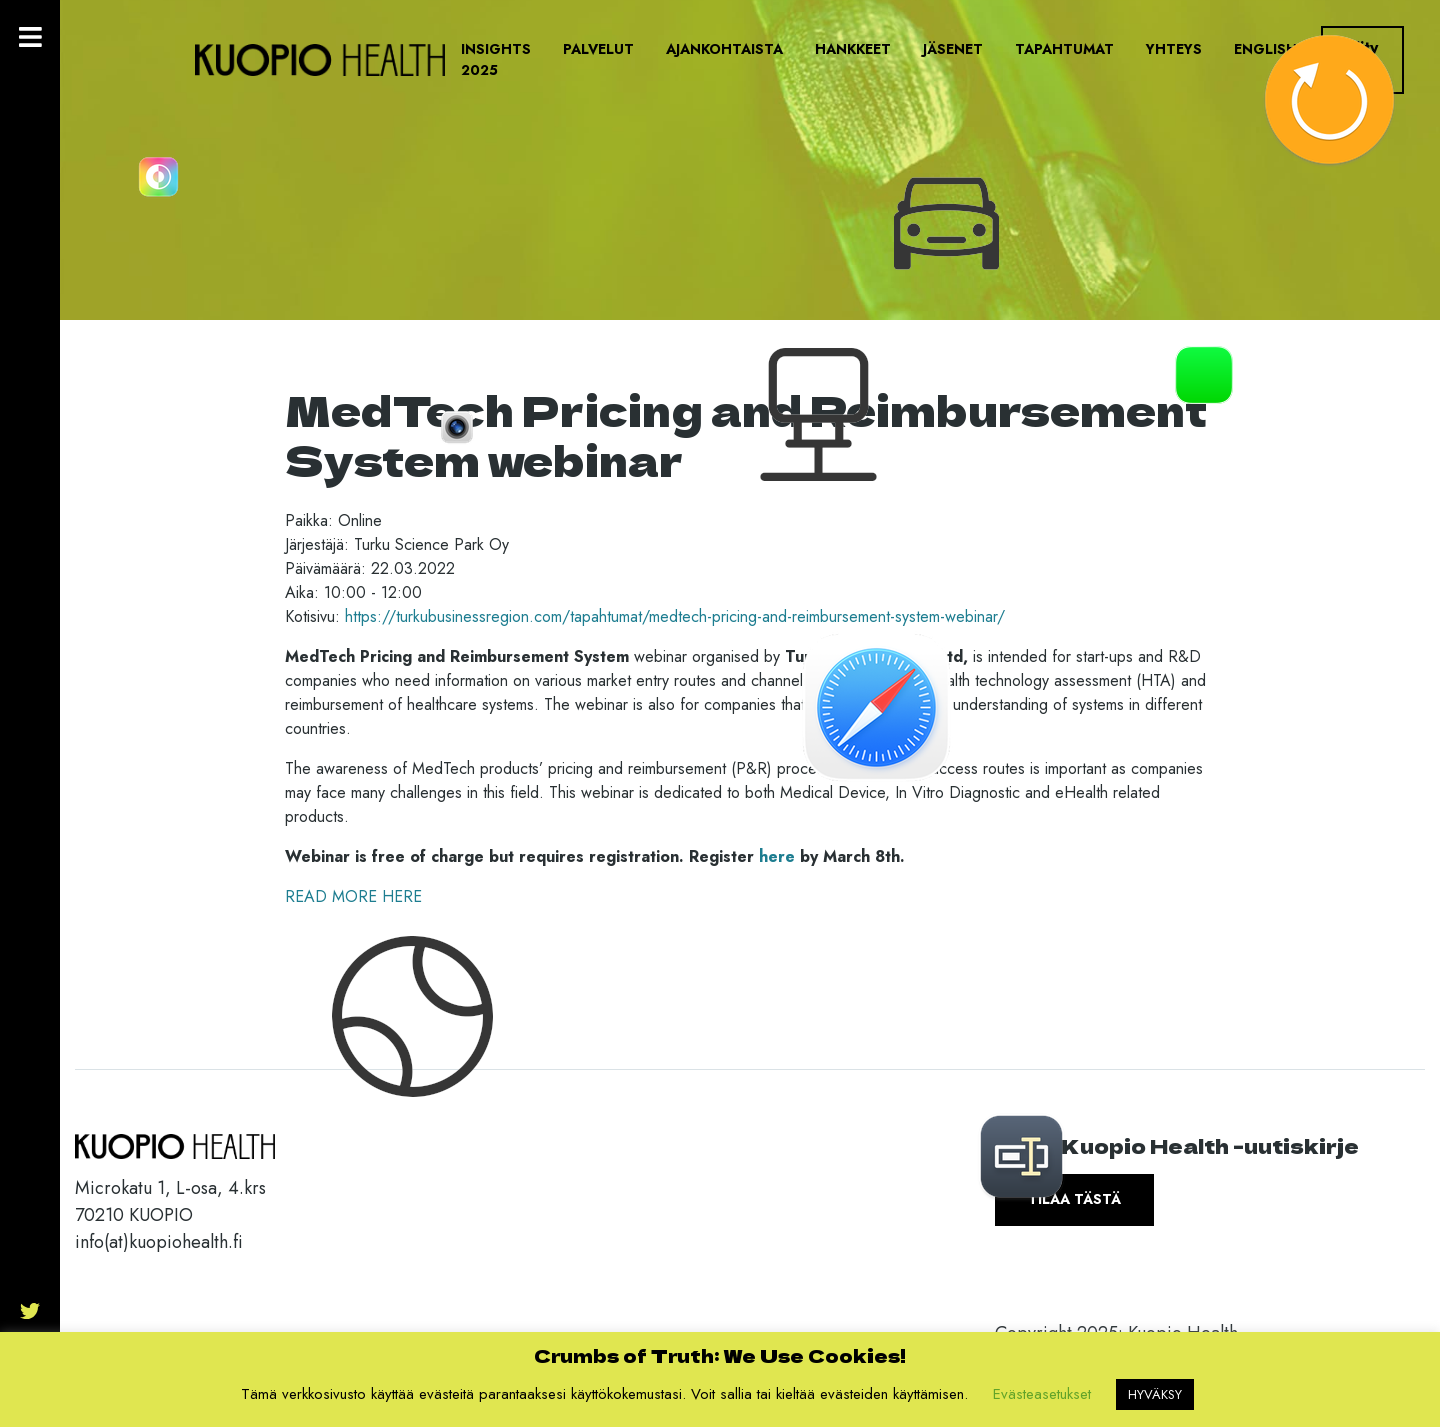 The width and height of the screenshot is (1440, 1427). I want to click on access network settings, so click(818, 414).